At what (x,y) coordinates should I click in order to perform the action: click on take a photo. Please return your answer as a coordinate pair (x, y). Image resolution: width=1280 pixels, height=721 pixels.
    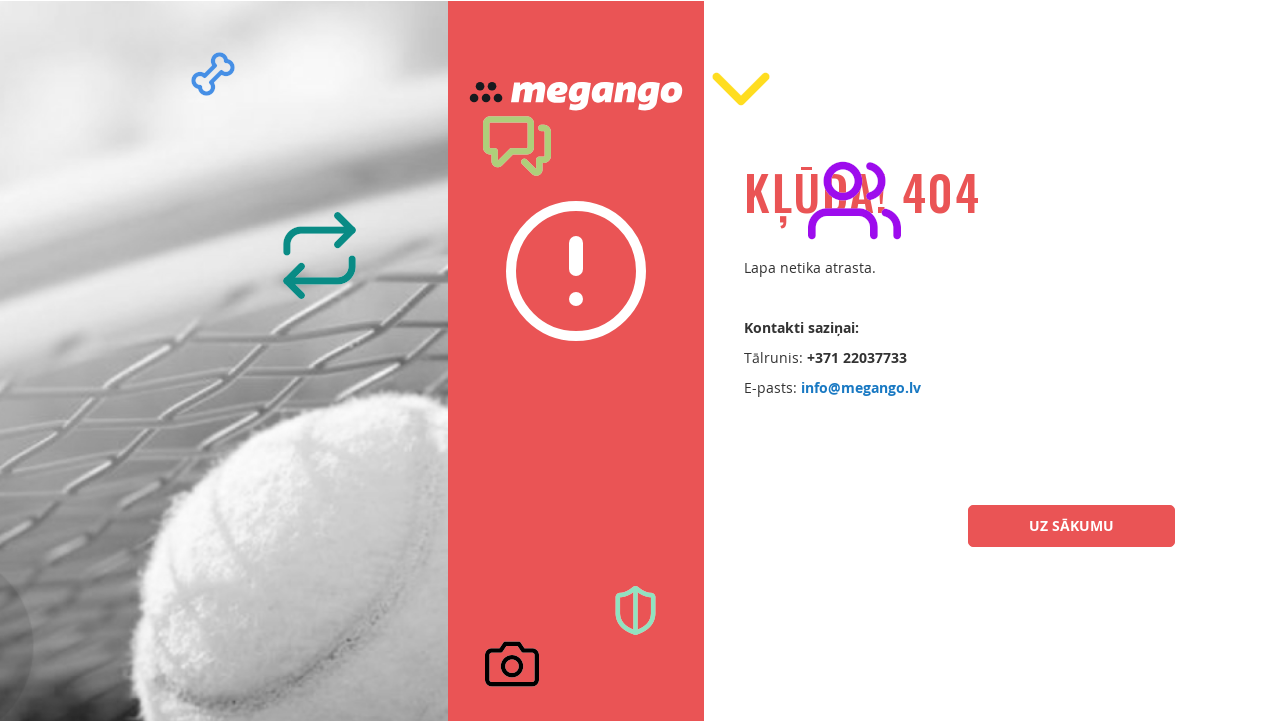
    Looking at the image, I should click on (512, 664).